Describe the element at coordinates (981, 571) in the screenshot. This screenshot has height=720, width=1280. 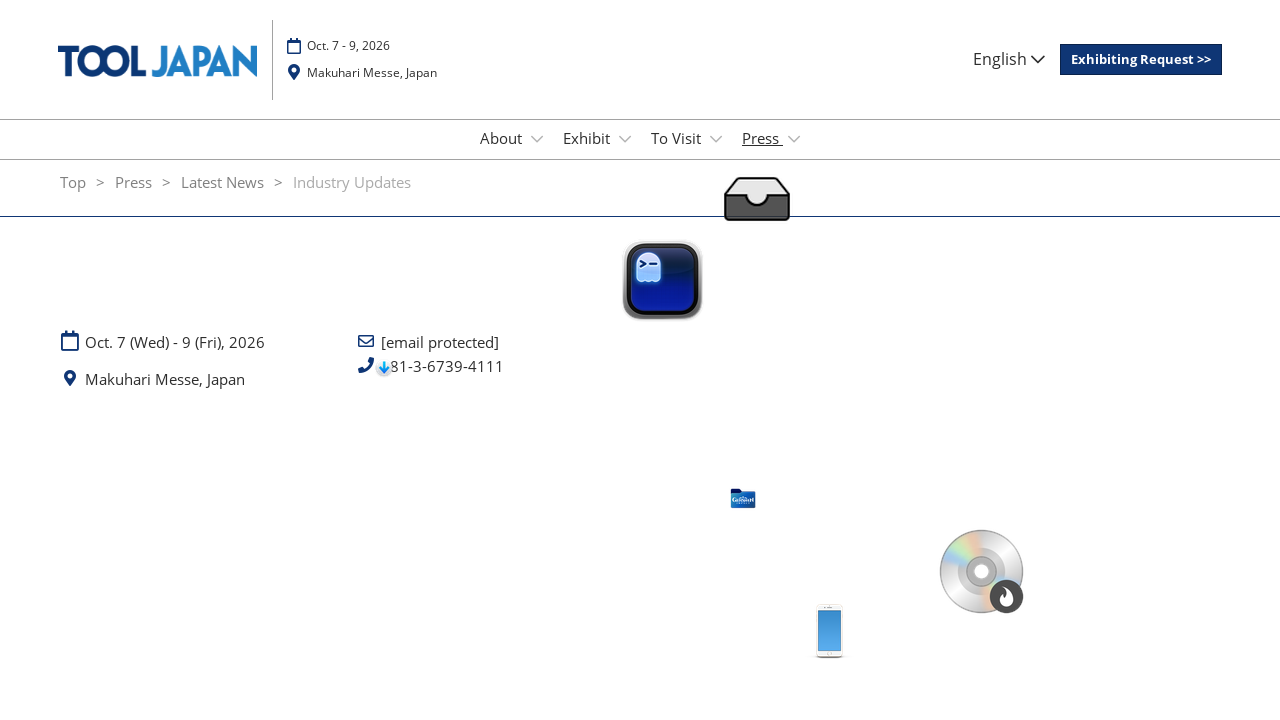
I see `burn files to a CD or DVD` at that location.